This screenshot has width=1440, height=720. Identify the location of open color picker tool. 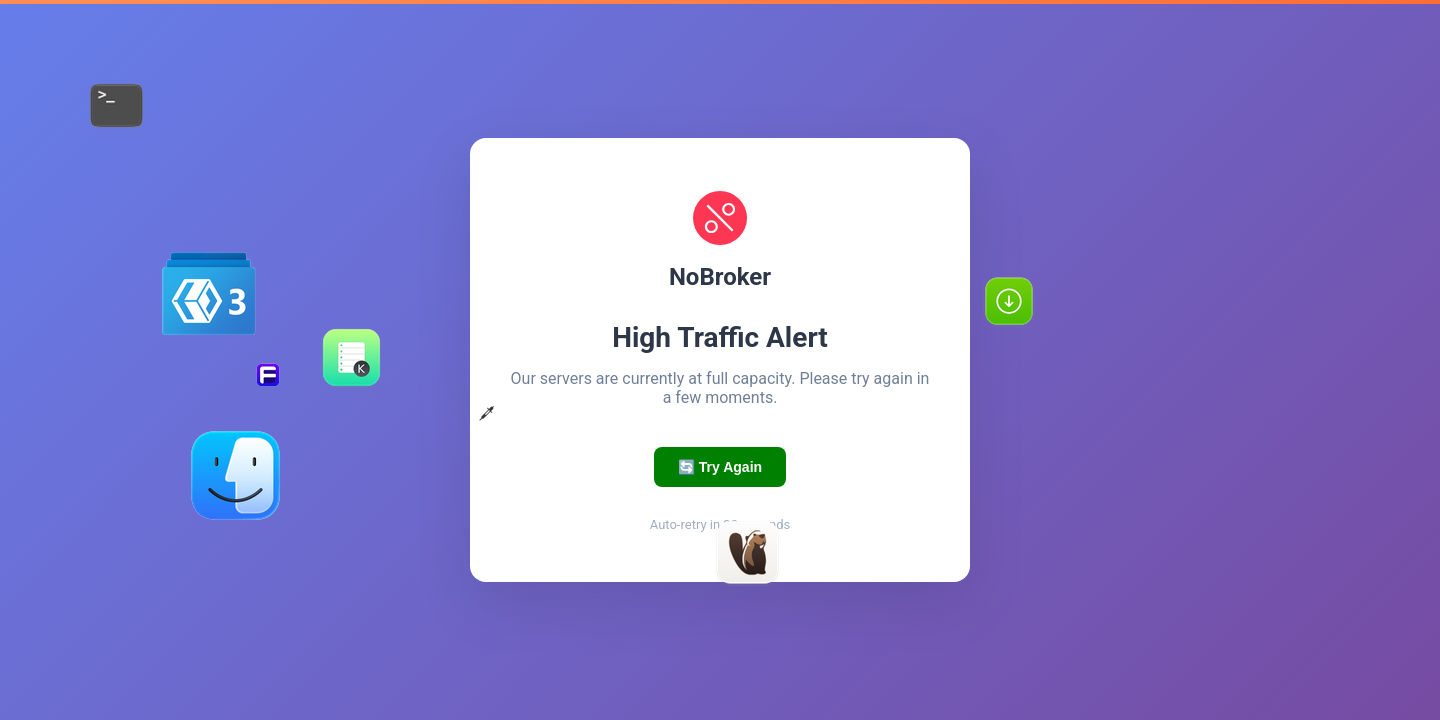
(486, 413).